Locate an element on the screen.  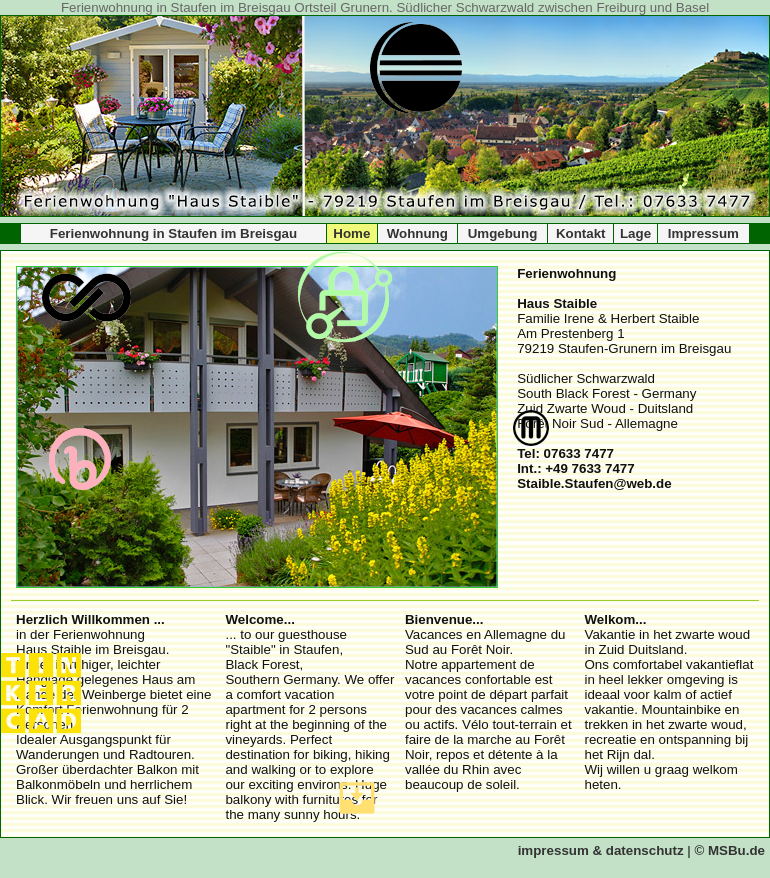
open tinkercad 3d design application is located at coordinates (41, 693).